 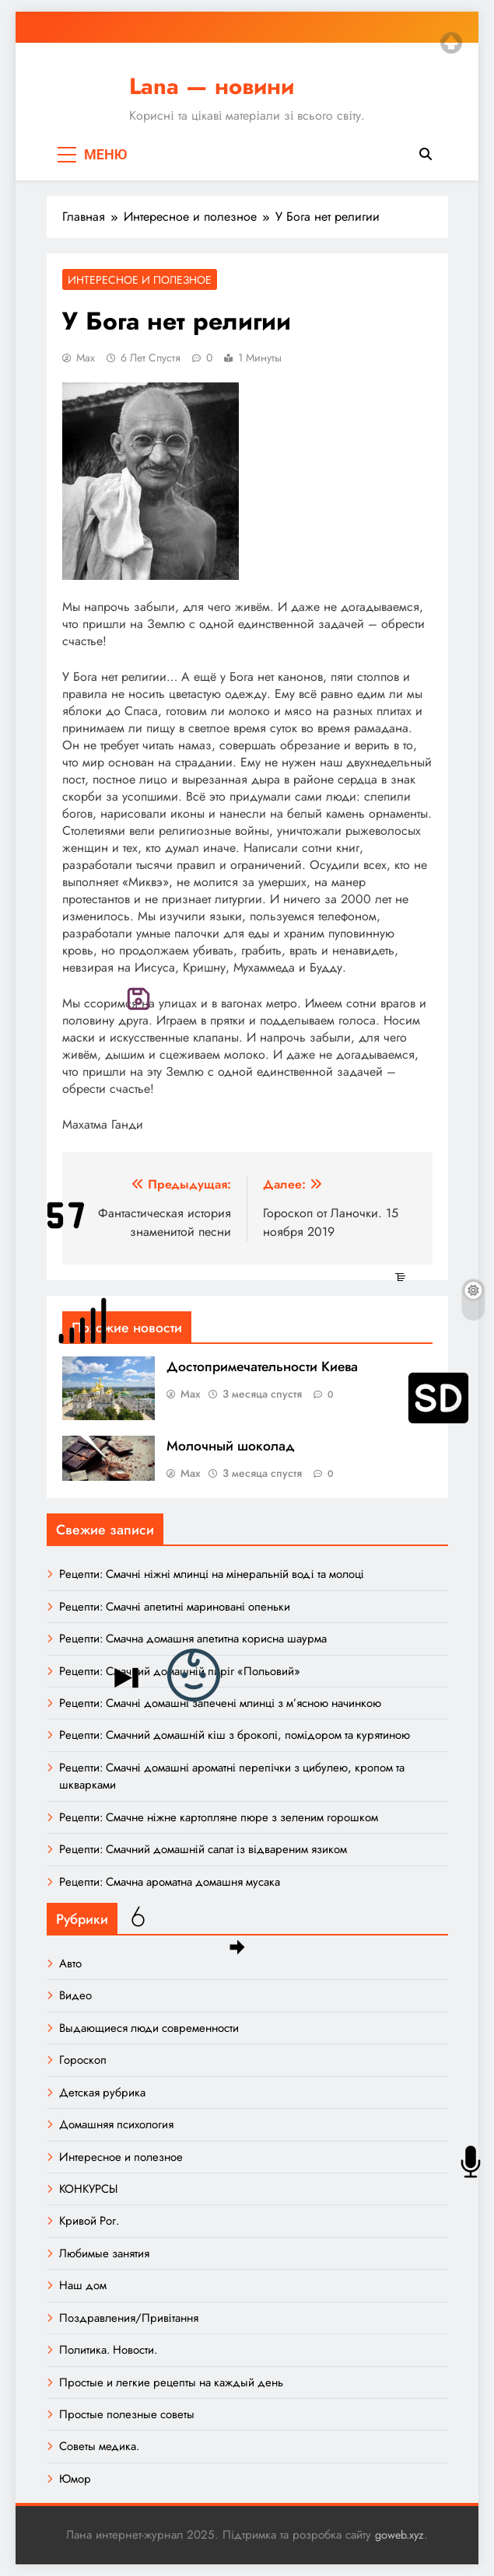 What do you see at coordinates (138, 1916) in the screenshot?
I see `indicates the number six in a list or sequence` at bounding box center [138, 1916].